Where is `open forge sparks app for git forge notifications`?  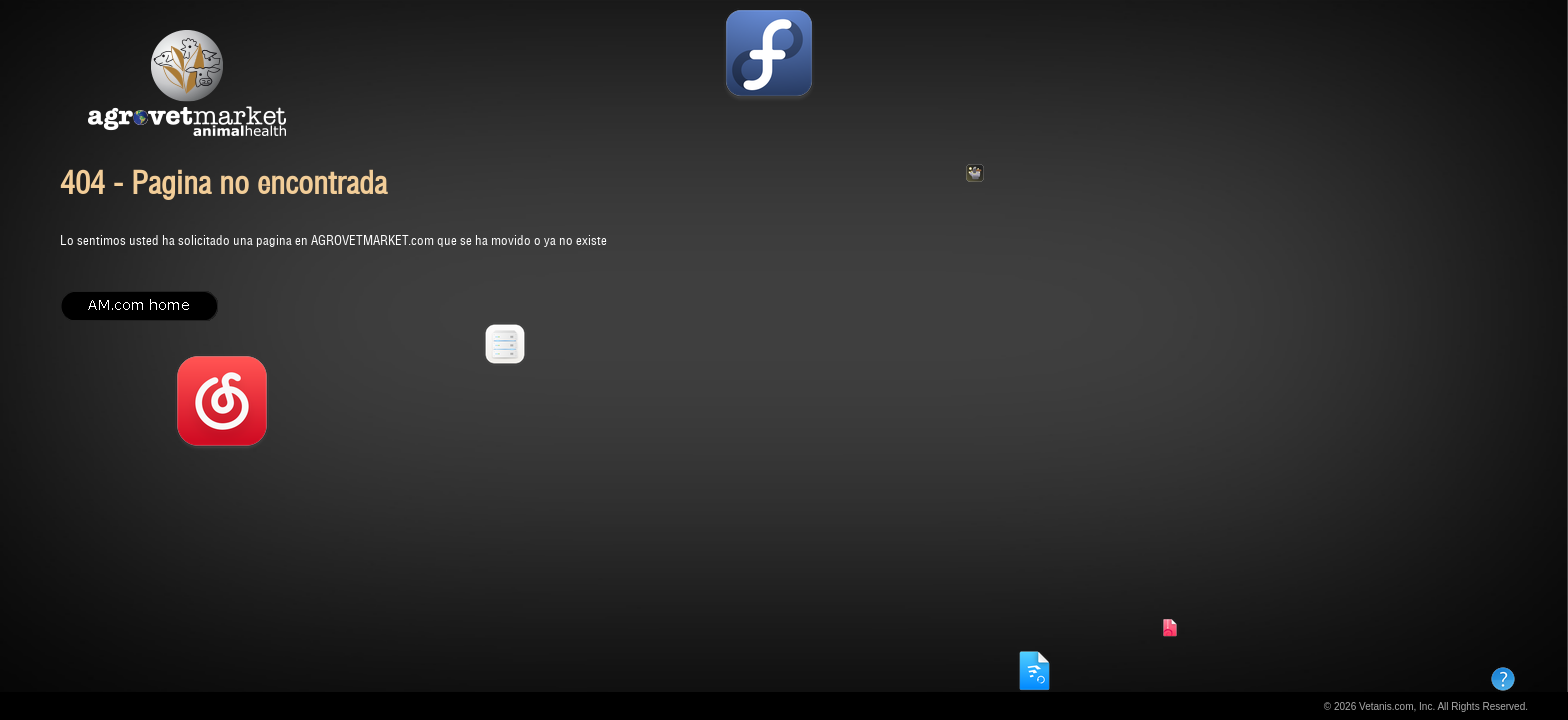
open forge sparks app for git forge notifications is located at coordinates (975, 173).